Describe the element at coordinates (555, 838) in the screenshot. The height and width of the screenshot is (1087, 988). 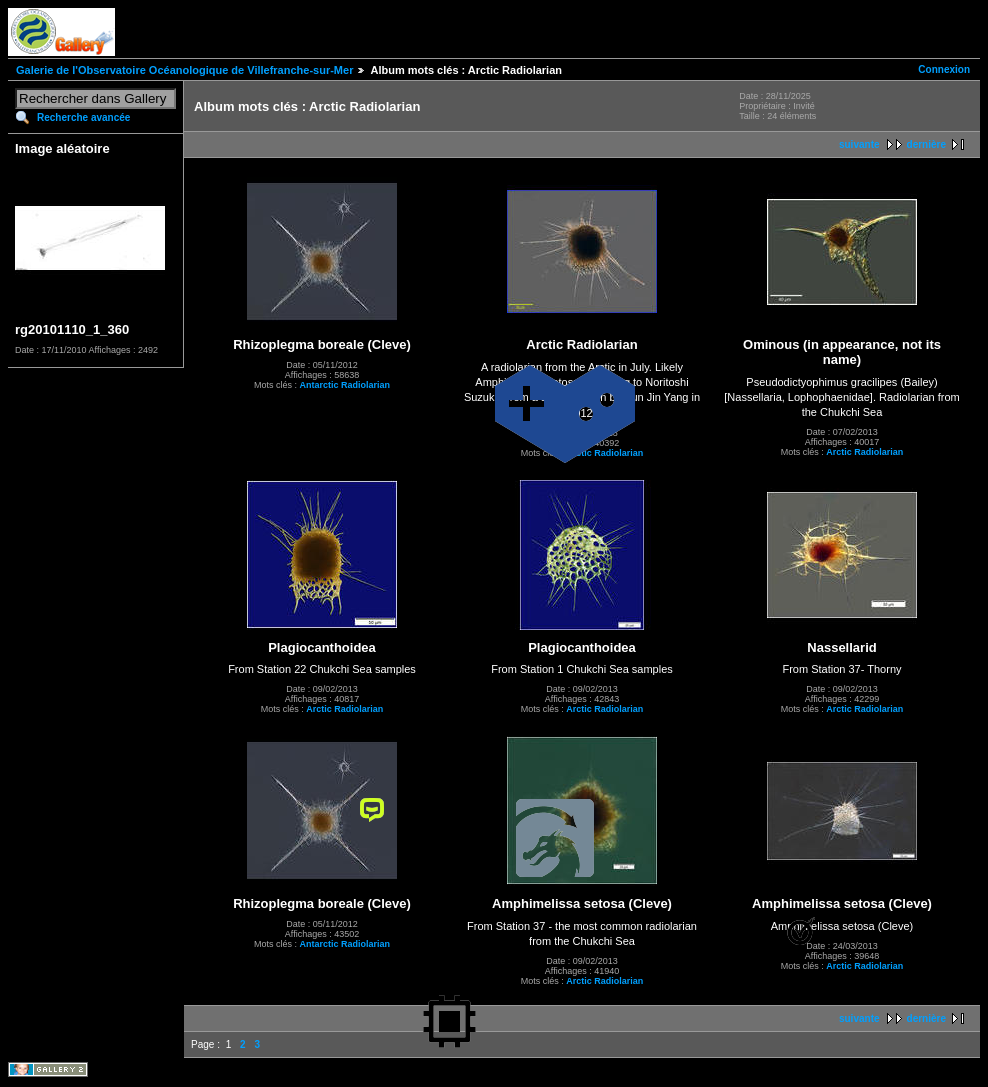
I see `open LightBurn laser cutting software` at that location.